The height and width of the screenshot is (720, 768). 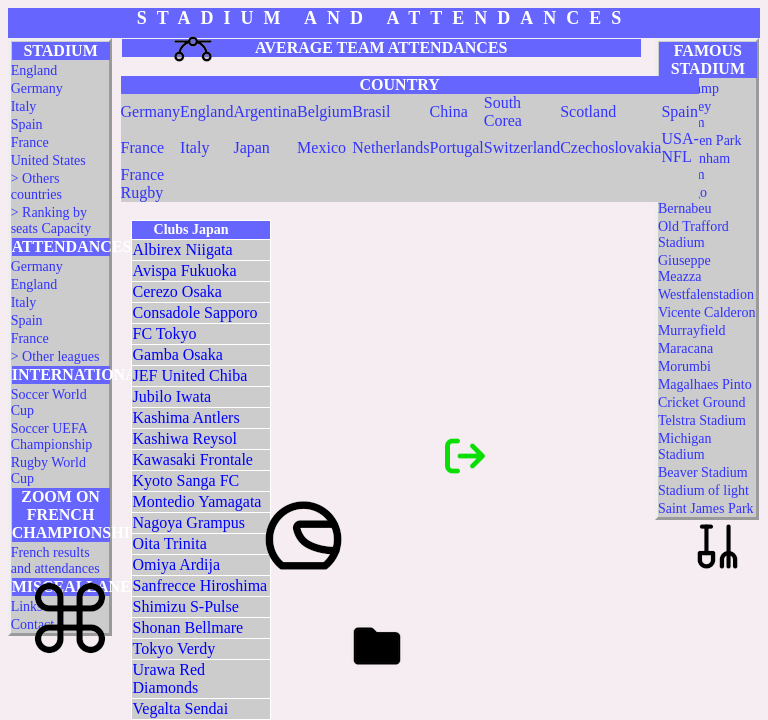 I want to click on edit vector path curves, so click(x=193, y=49).